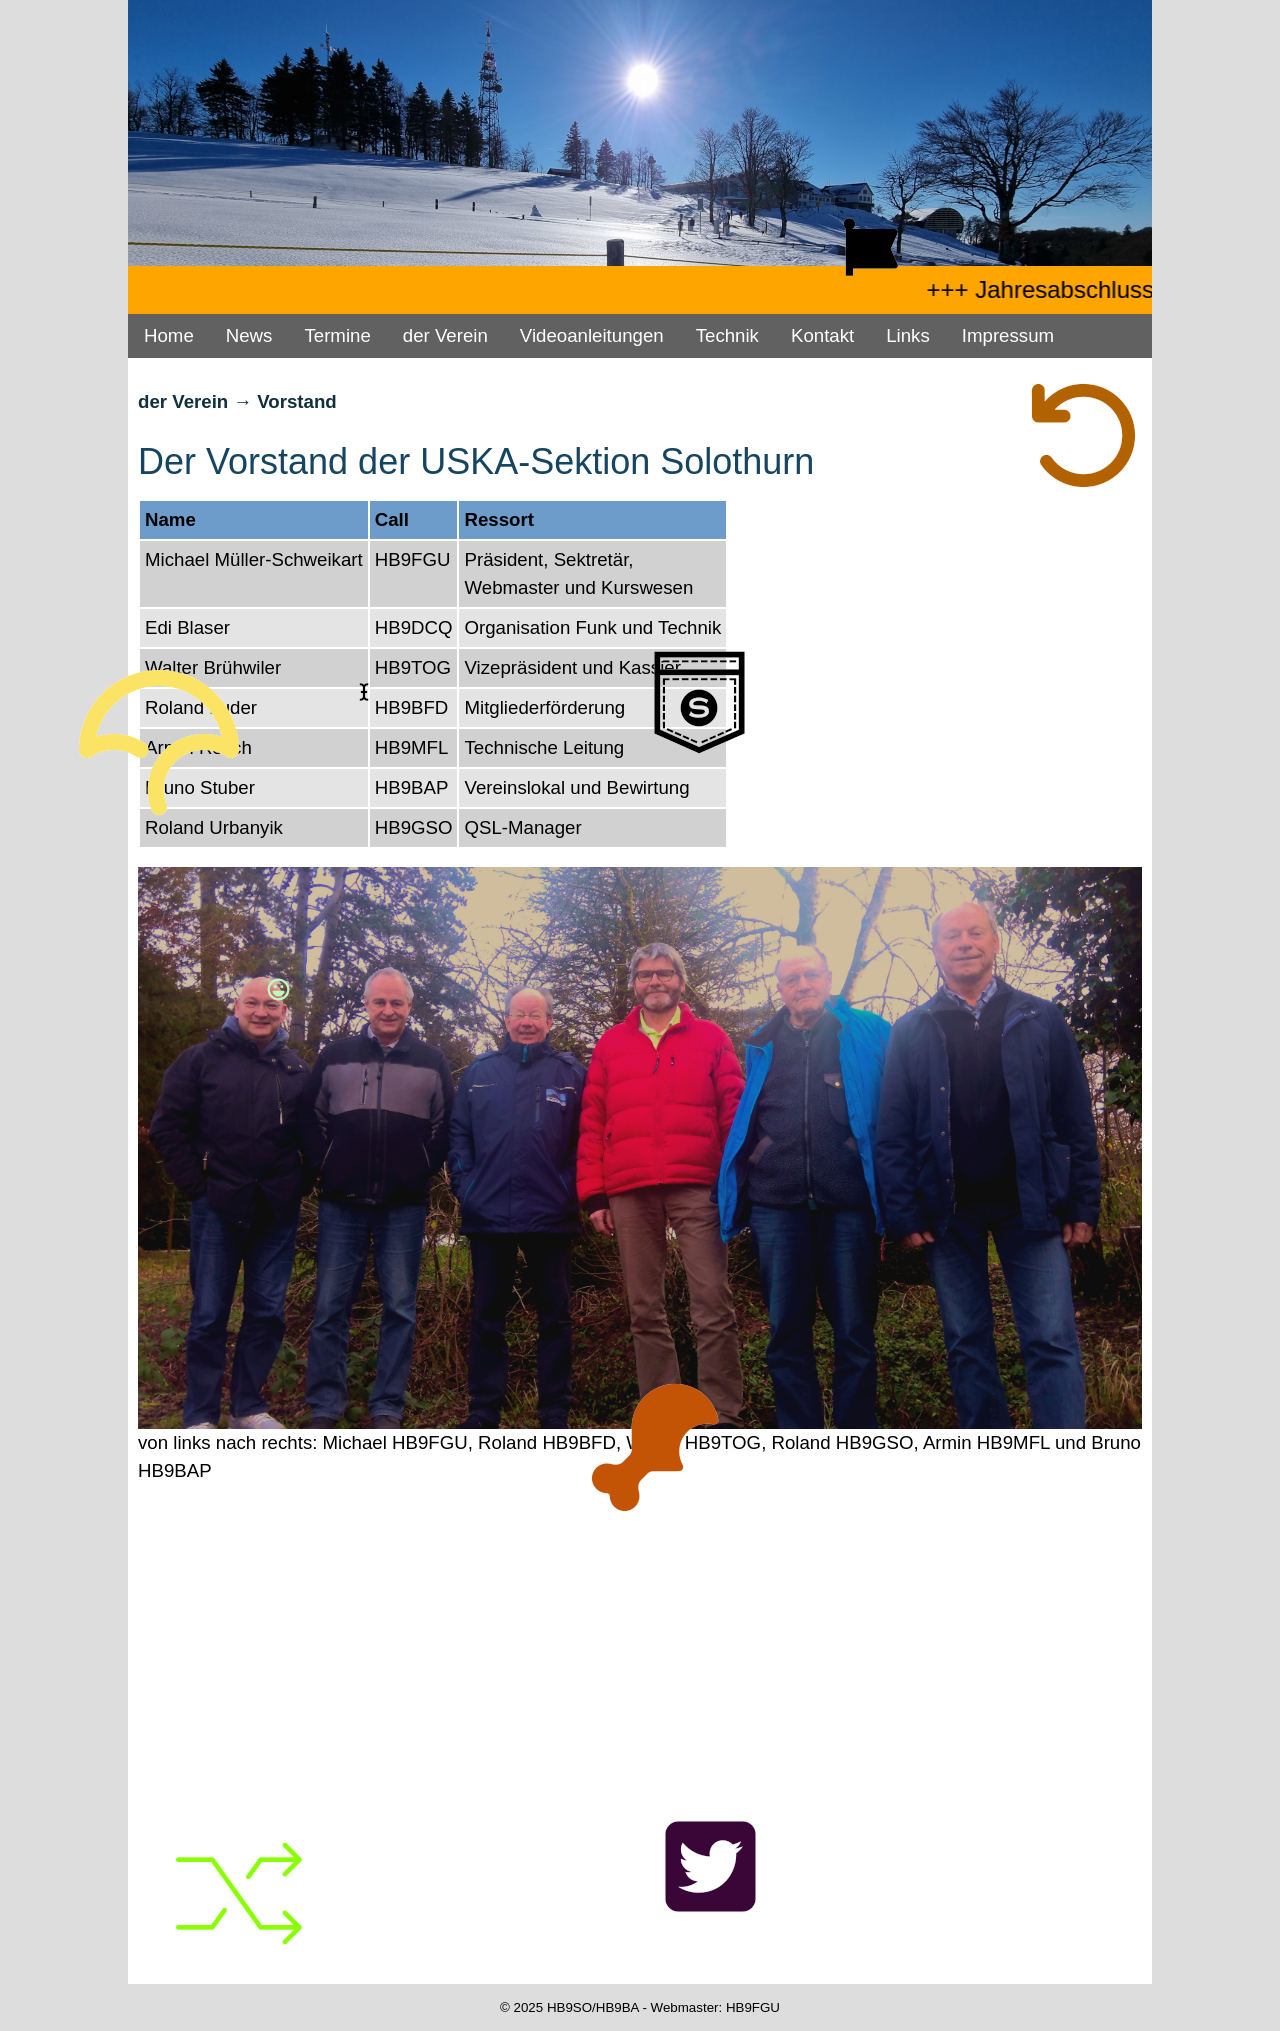 This screenshot has height=2031, width=1280. What do you see at coordinates (699, 702) in the screenshot?
I see `shirtsinbulk brand logo` at bounding box center [699, 702].